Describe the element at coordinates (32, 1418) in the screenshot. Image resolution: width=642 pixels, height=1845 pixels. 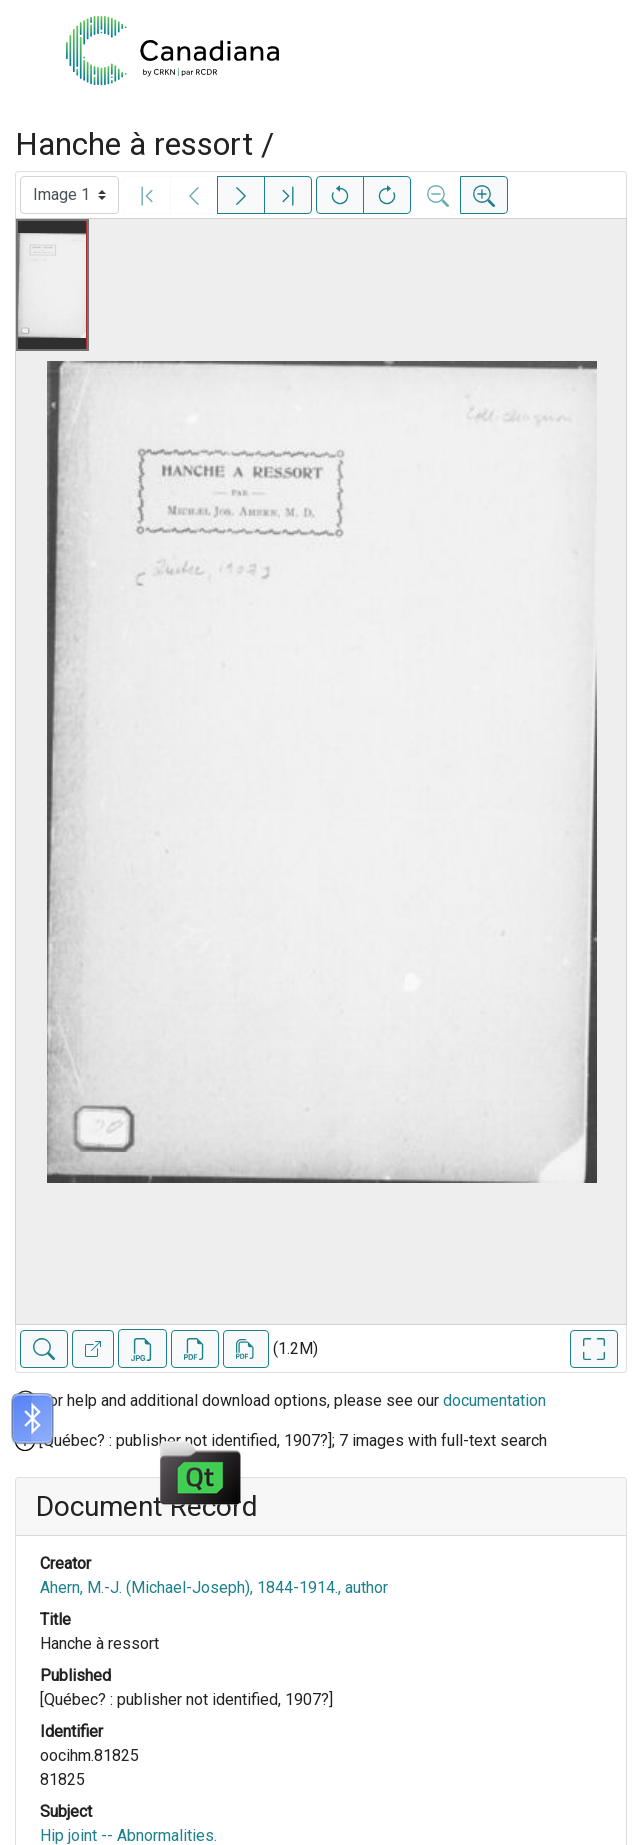
I see `indicates bluetooth is currently active` at that location.